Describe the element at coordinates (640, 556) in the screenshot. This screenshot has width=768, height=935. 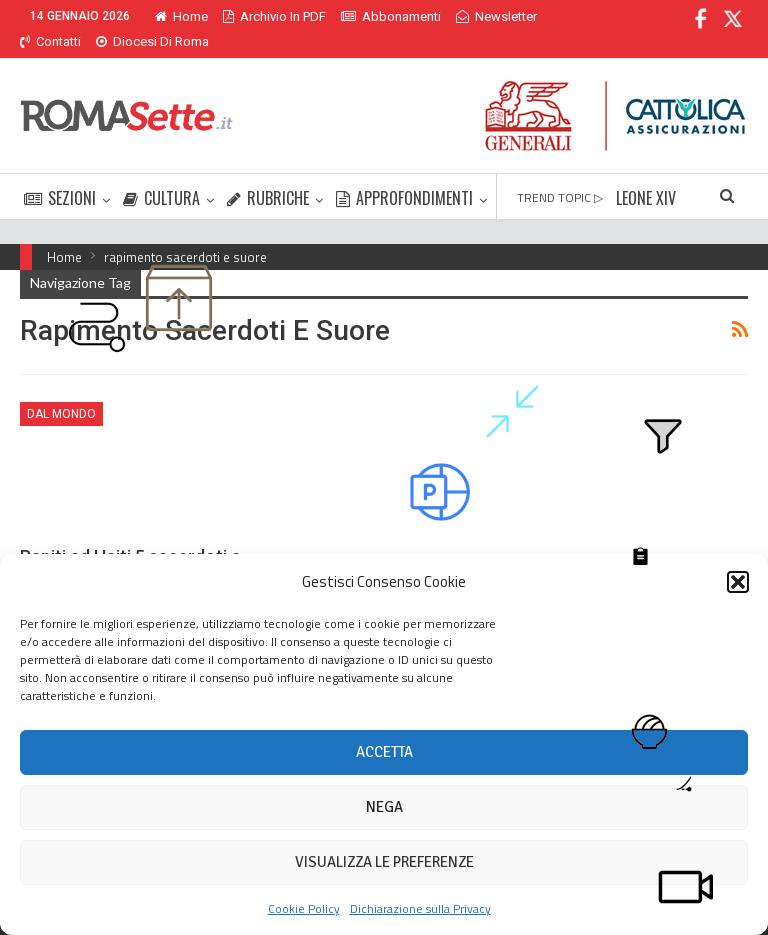
I see `view clipboard contents` at that location.